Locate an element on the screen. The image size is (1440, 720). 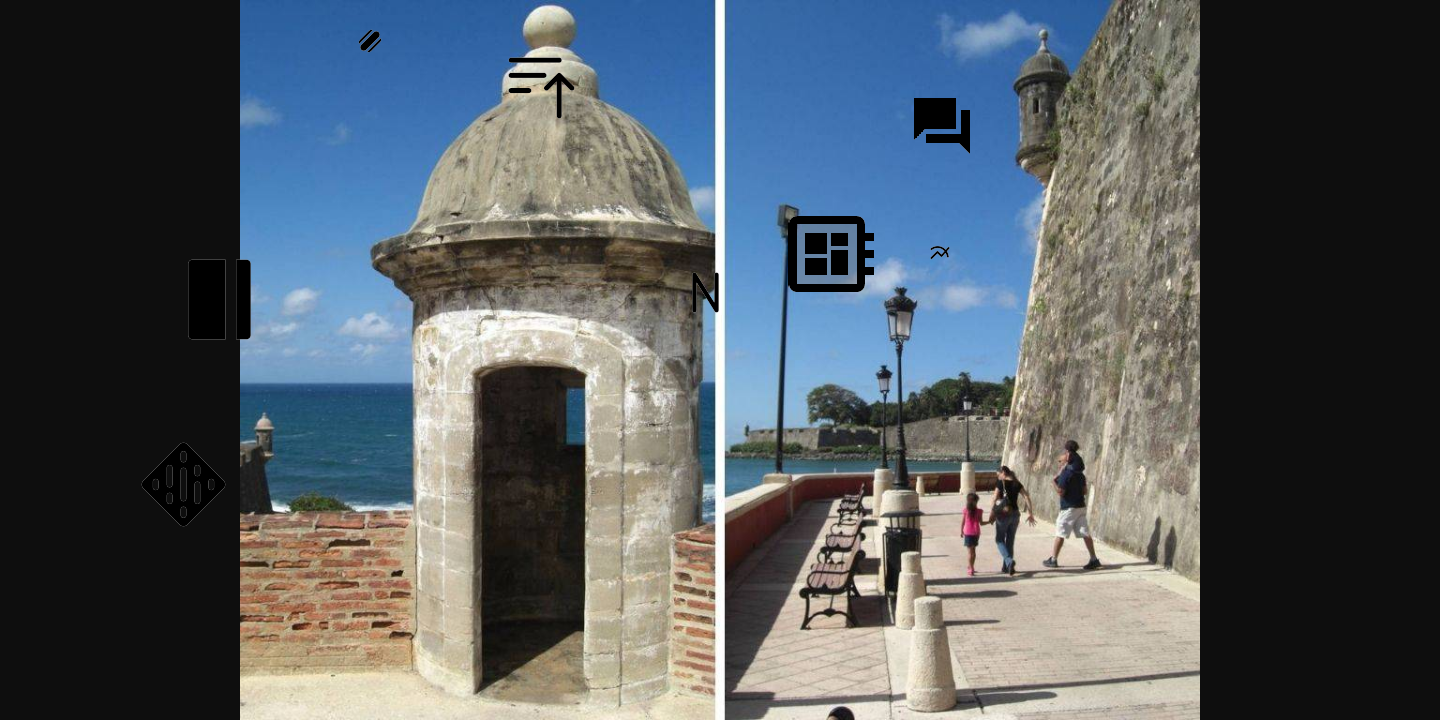
open your journal or diary is located at coordinates (219, 299).